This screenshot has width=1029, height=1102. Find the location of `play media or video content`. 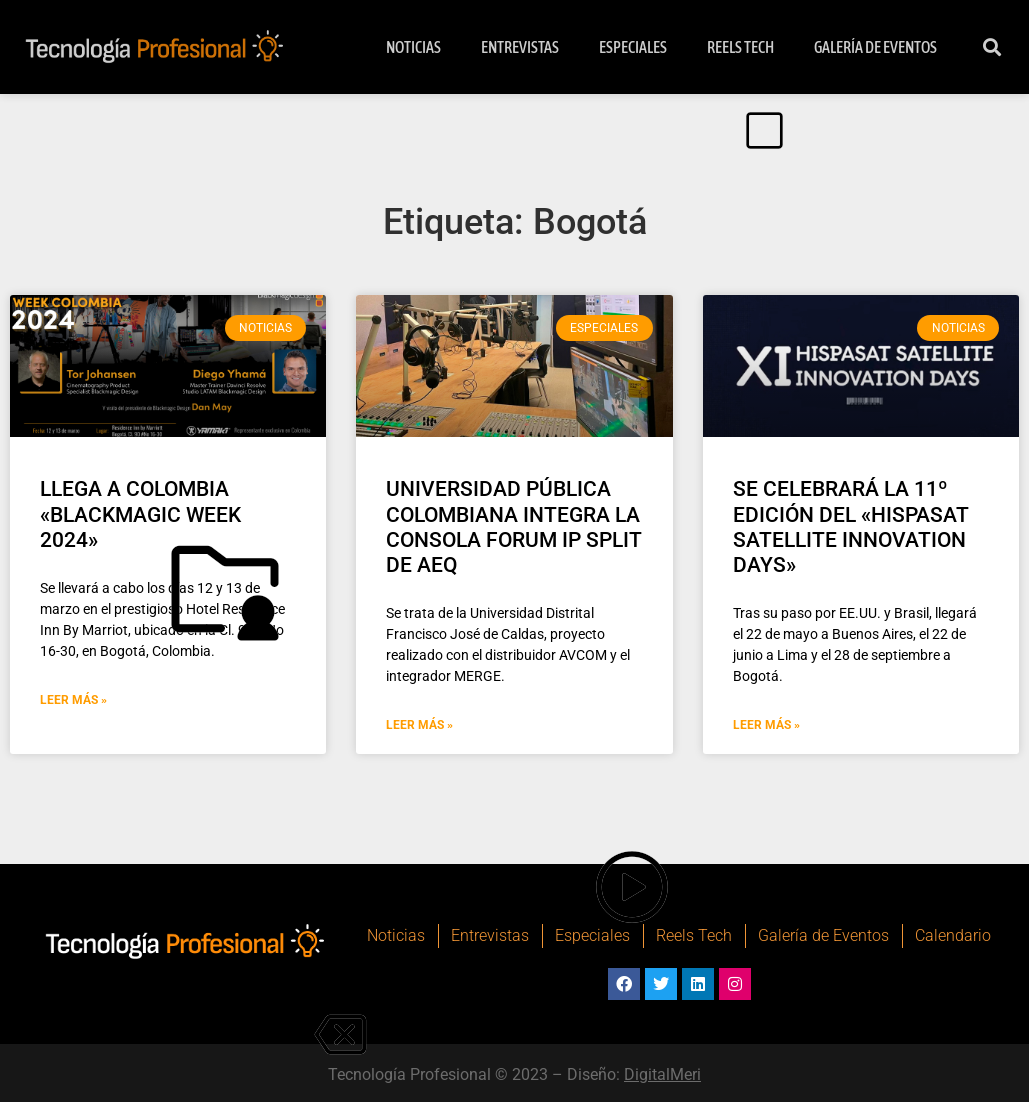

play media or video content is located at coordinates (632, 887).